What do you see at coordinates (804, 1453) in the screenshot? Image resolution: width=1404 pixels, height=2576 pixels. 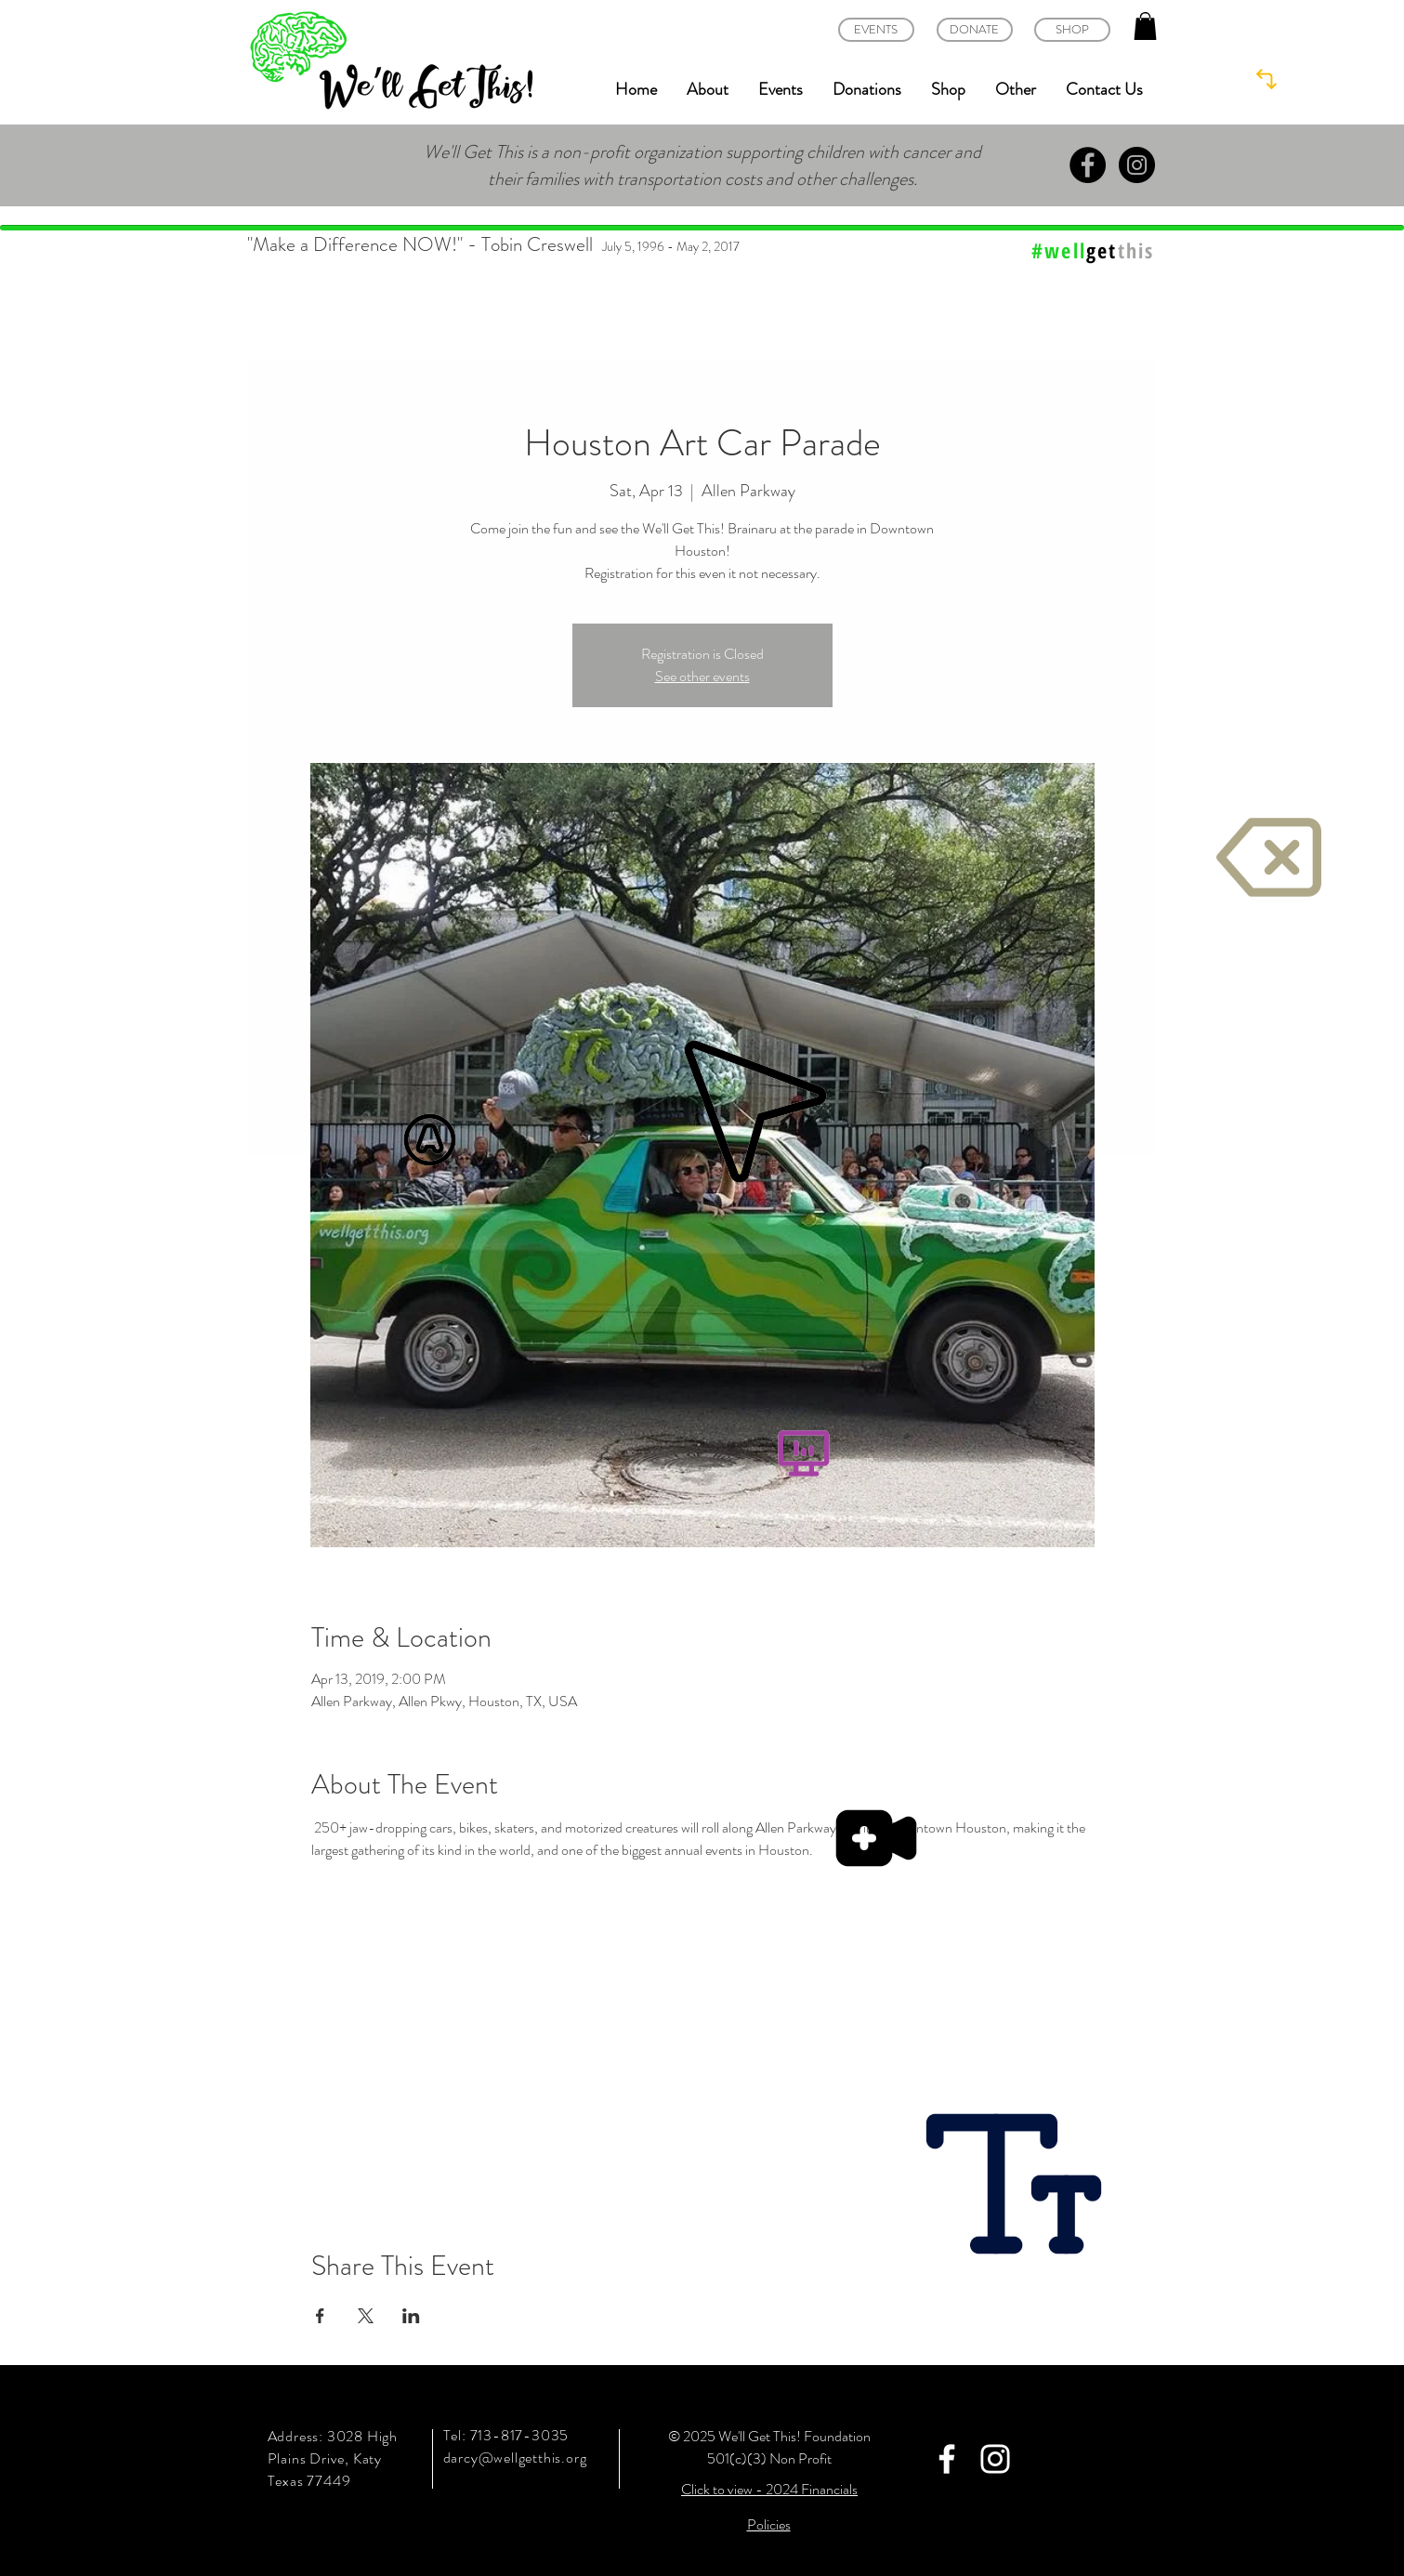 I see `view desktop analytics dashboard` at bounding box center [804, 1453].